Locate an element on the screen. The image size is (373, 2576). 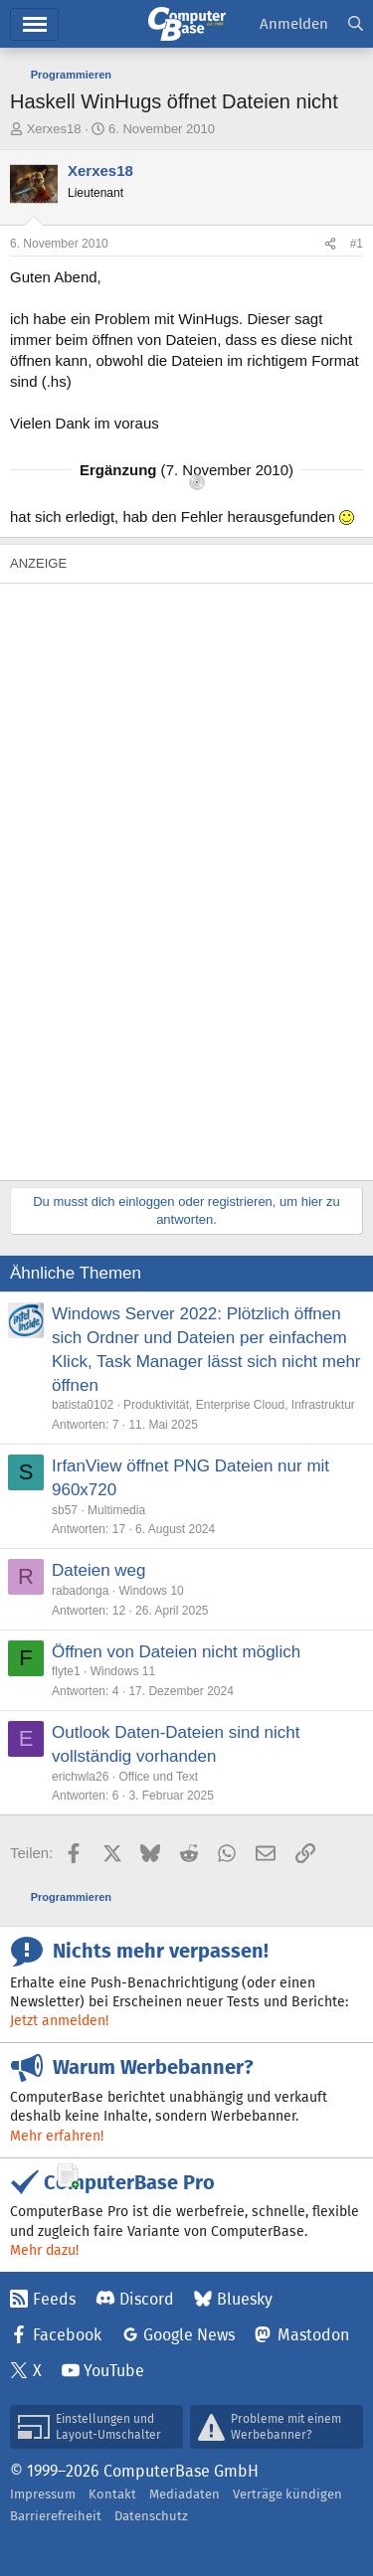
create a new document is located at coordinates (68, 2175).